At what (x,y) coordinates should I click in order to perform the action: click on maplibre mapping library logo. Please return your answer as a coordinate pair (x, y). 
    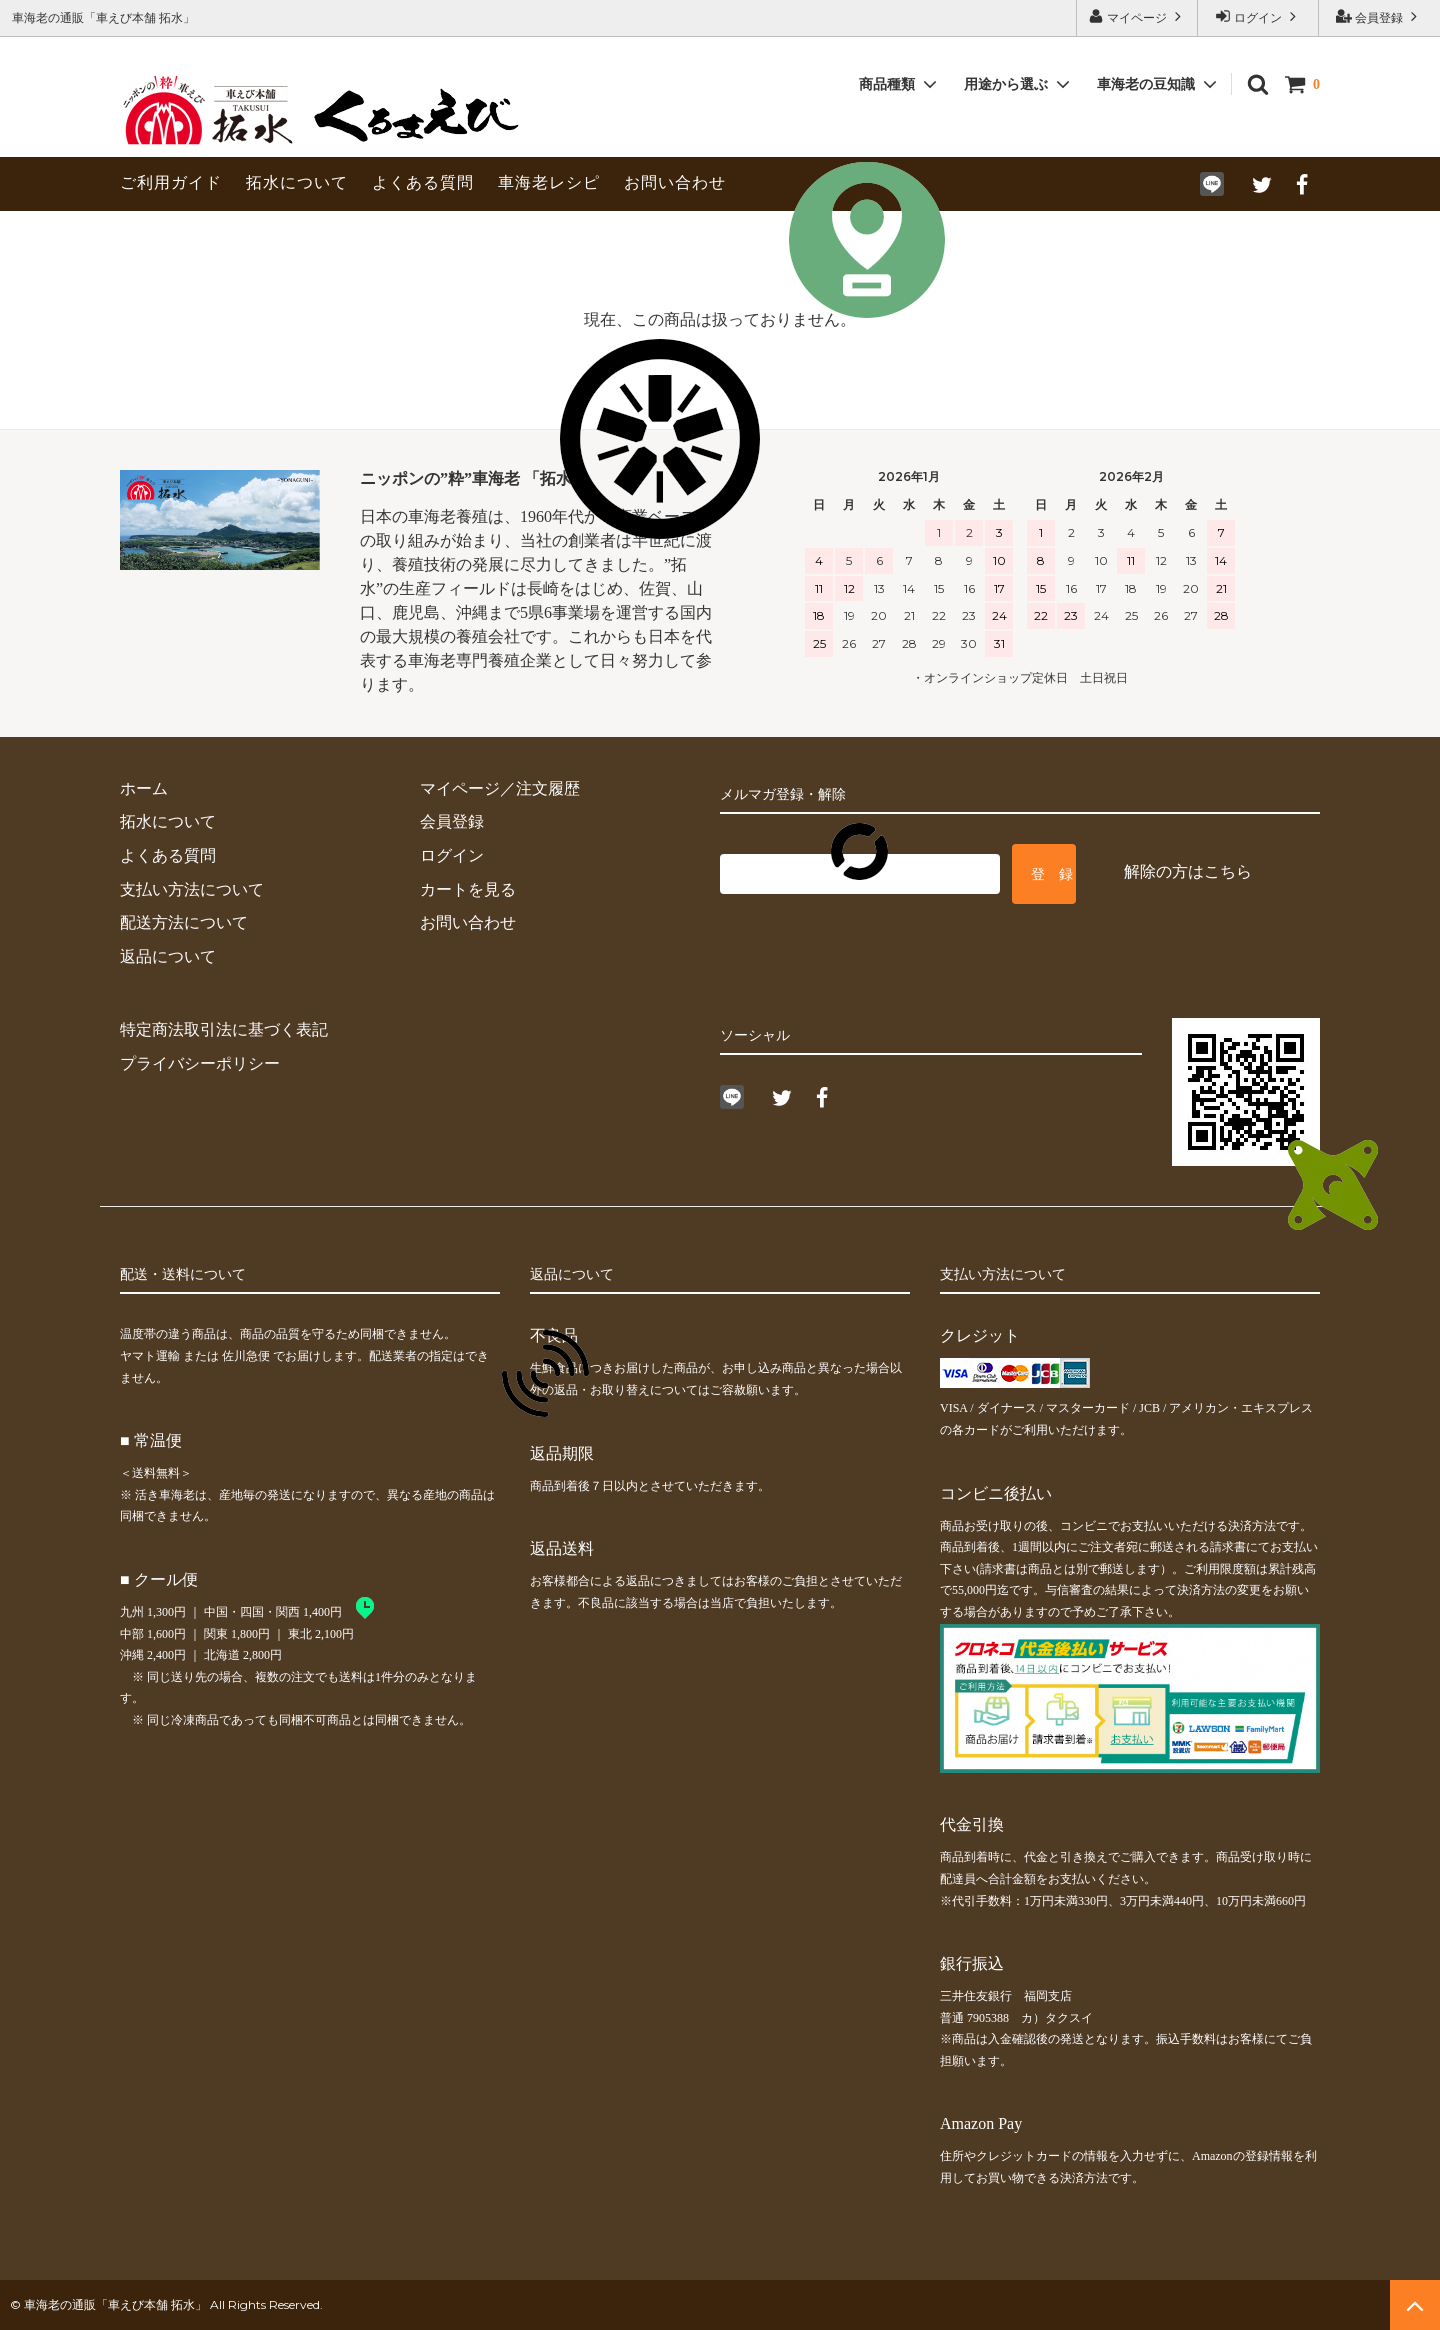
    Looking at the image, I should click on (867, 240).